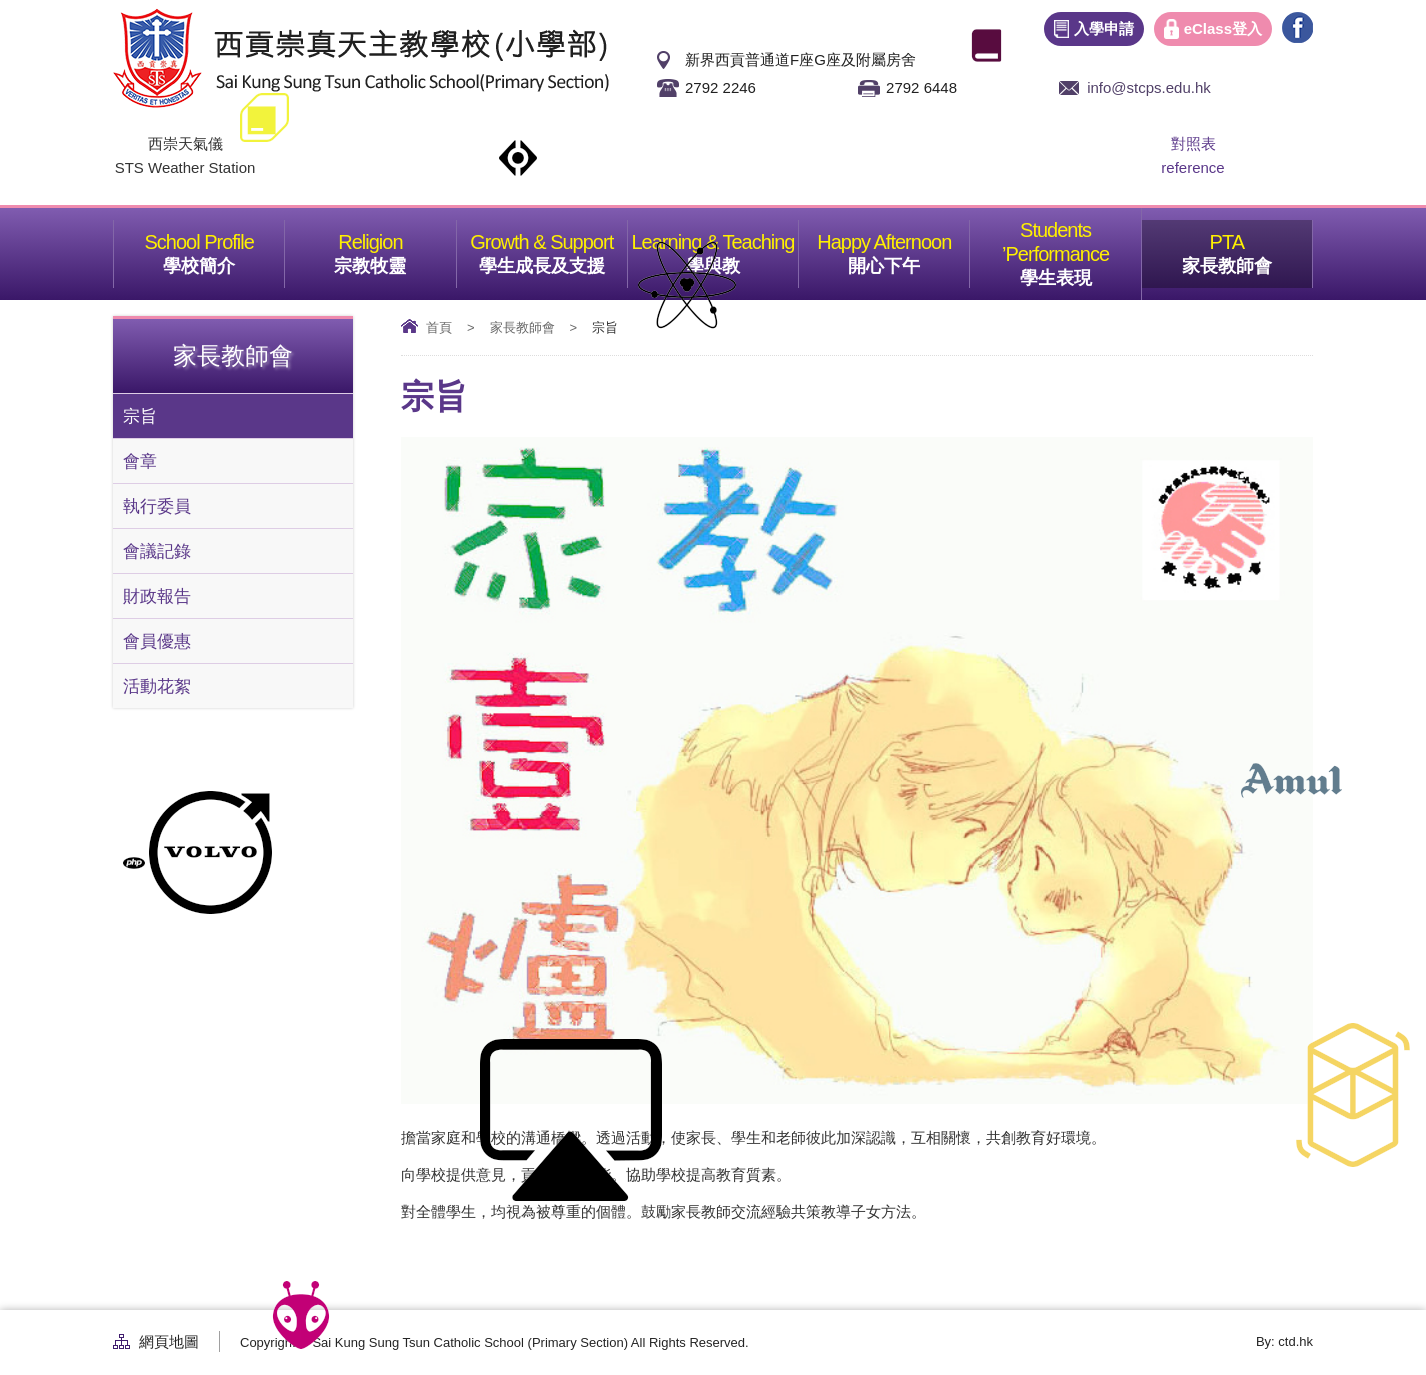  What do you see at coordinates (1353, 1095) in the screenshot?
I see `fantom blockchain network logo` at bounding box center [1353, 1095].